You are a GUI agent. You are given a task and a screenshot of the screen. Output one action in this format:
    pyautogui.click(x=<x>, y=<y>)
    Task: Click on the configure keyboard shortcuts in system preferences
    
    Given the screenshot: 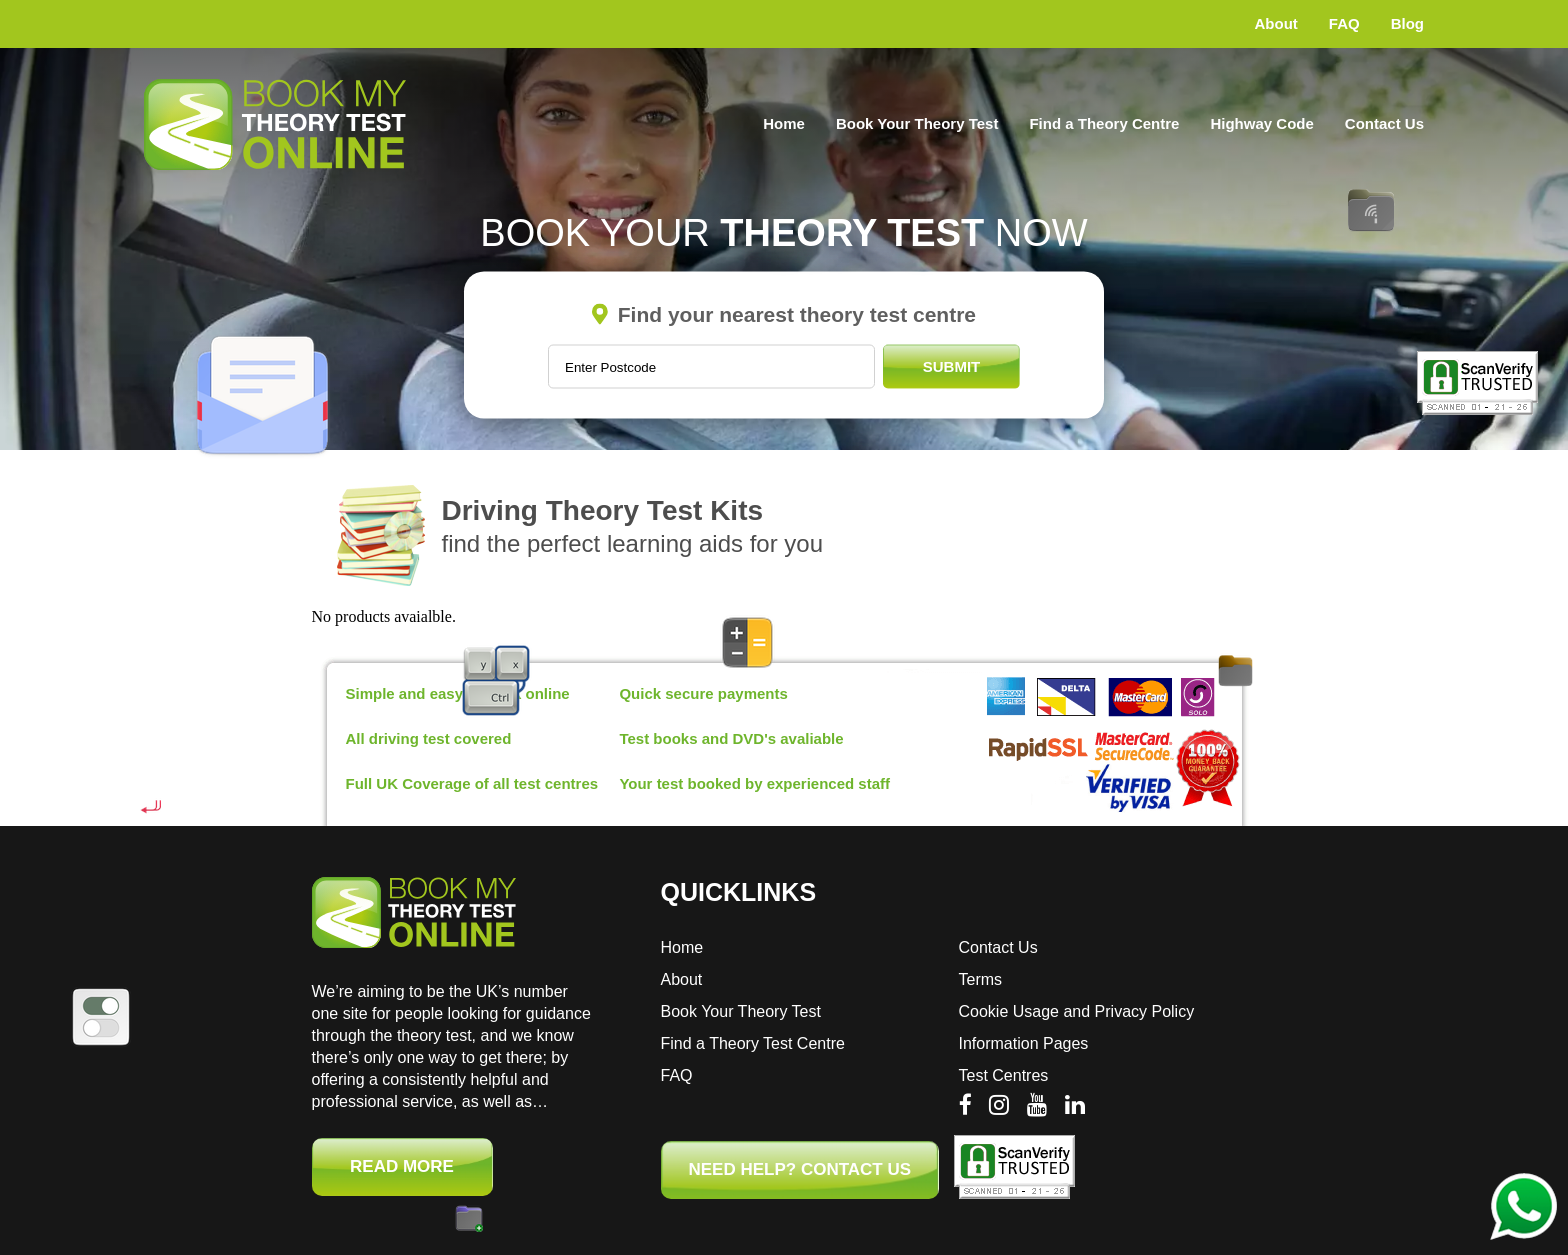 What is the action you would take?
    pyautogui.click(x=496, y=682)
    